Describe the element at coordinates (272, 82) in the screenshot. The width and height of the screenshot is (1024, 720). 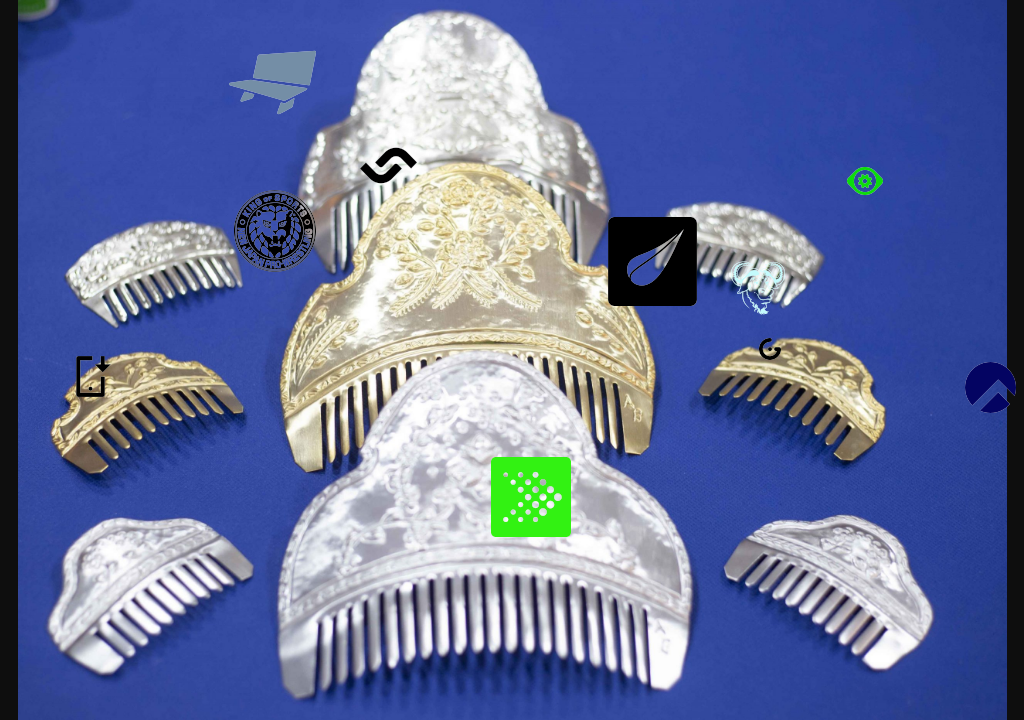
I see `open Blockbench 3D modeling application` at that location.